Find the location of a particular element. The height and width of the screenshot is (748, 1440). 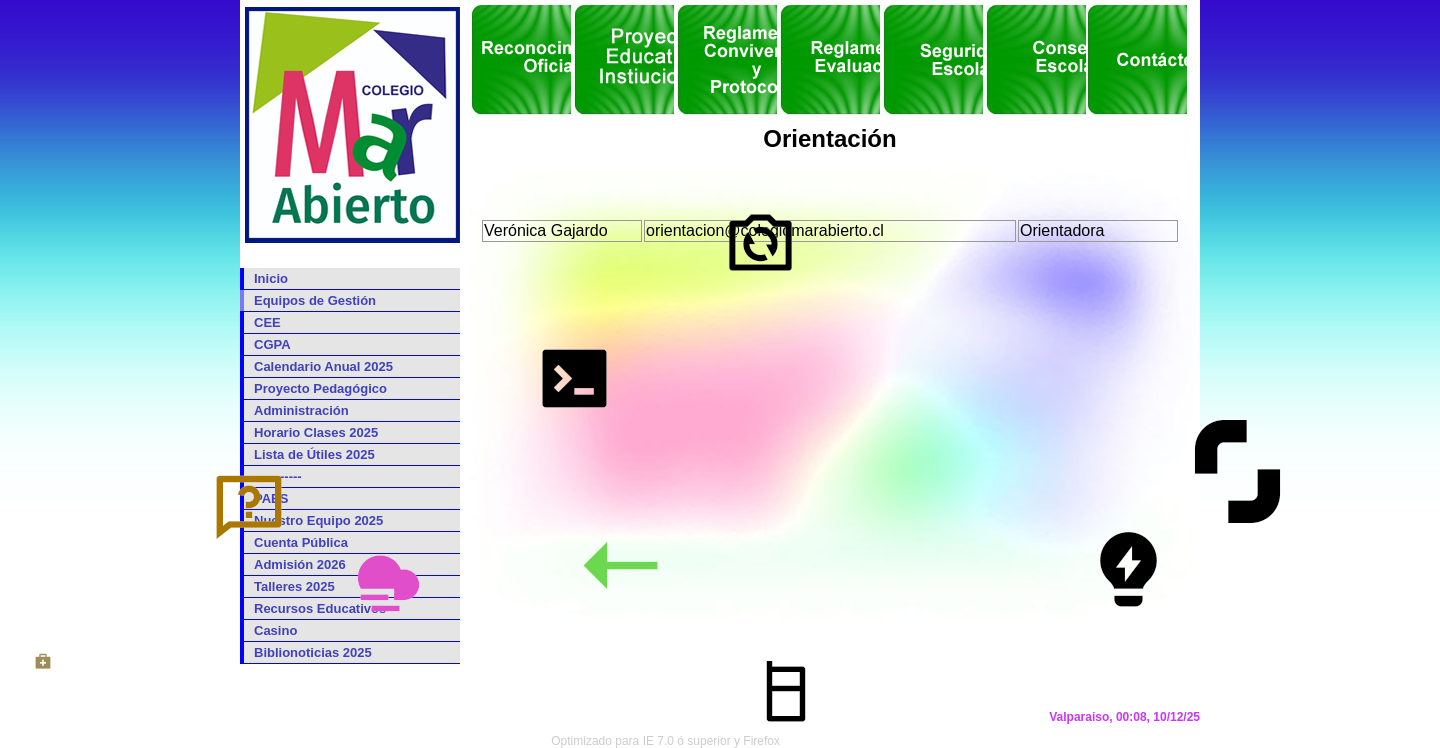

indicates windy weather conditions is located at coordinates (388, 580).